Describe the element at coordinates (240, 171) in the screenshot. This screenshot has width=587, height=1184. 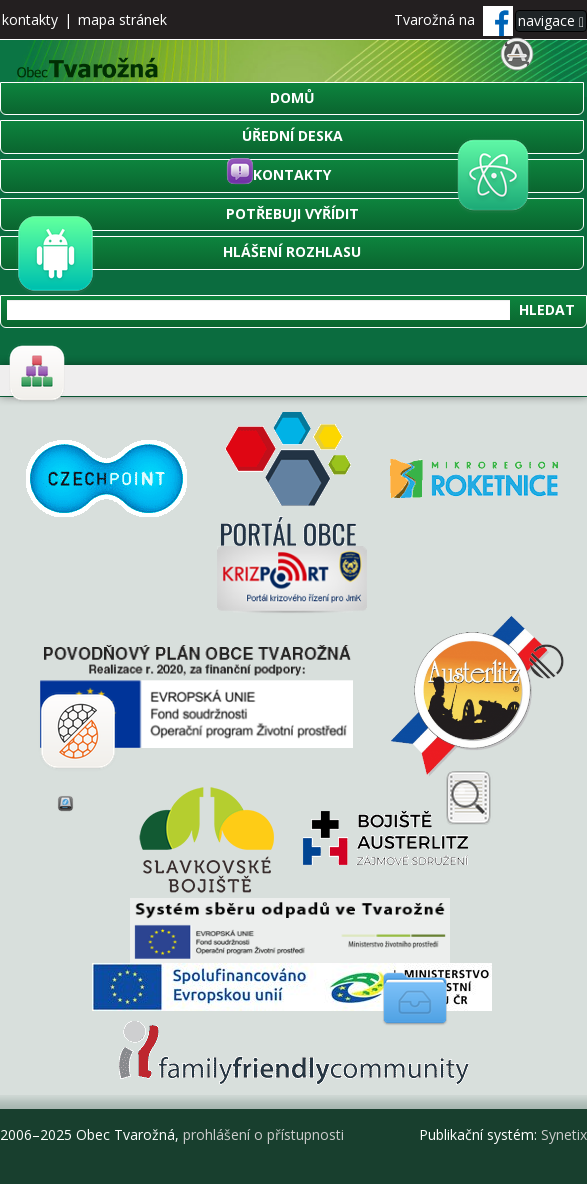
I see `open Feedback Assistant to submit bug reports to Apple` at that location.